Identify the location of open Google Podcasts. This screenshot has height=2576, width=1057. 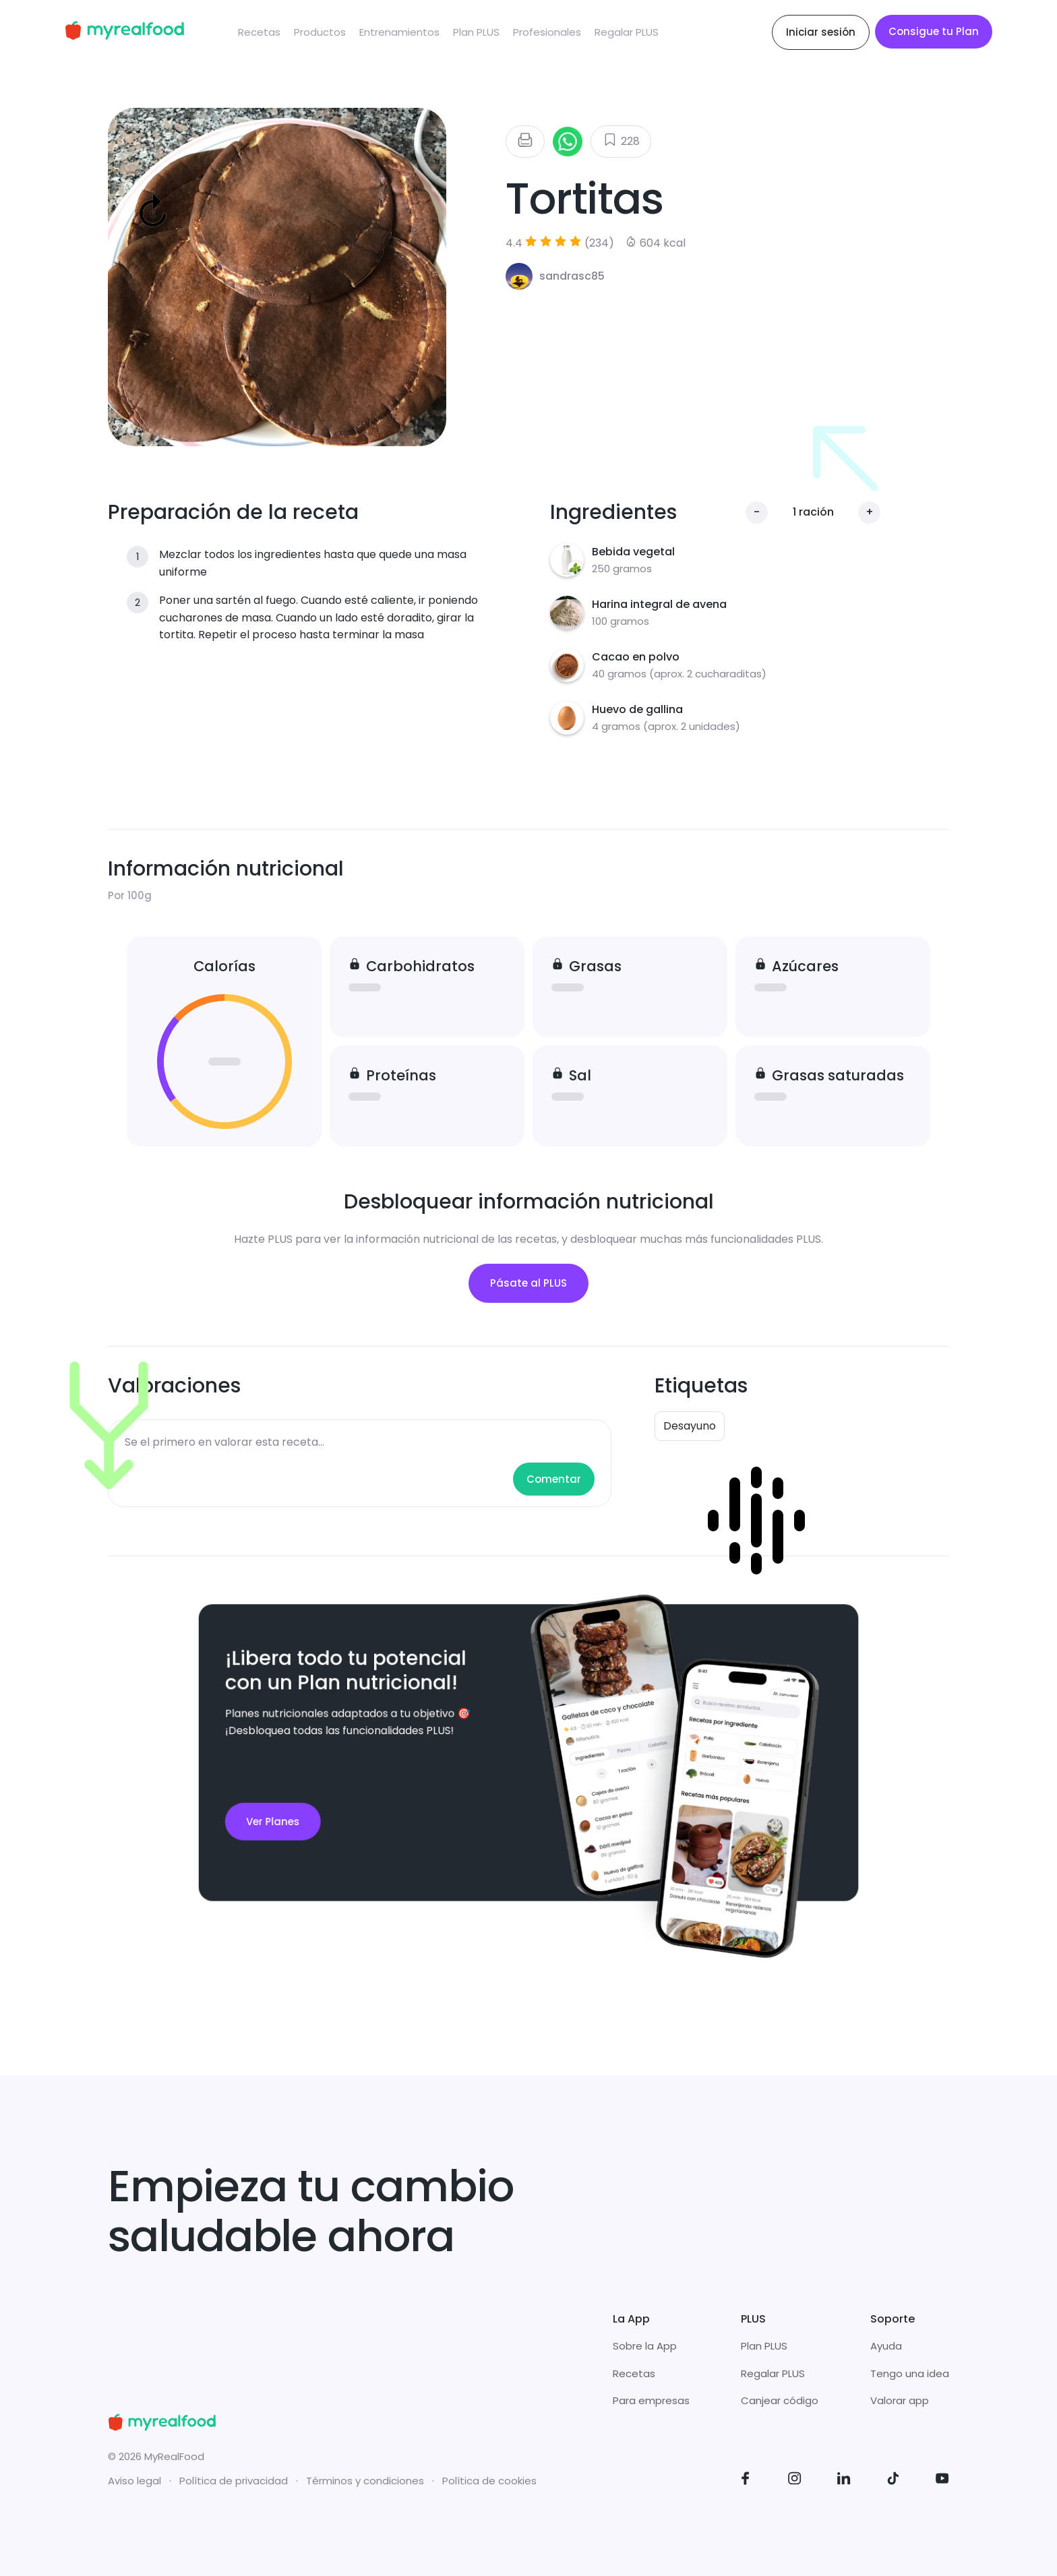
(756, 1521).